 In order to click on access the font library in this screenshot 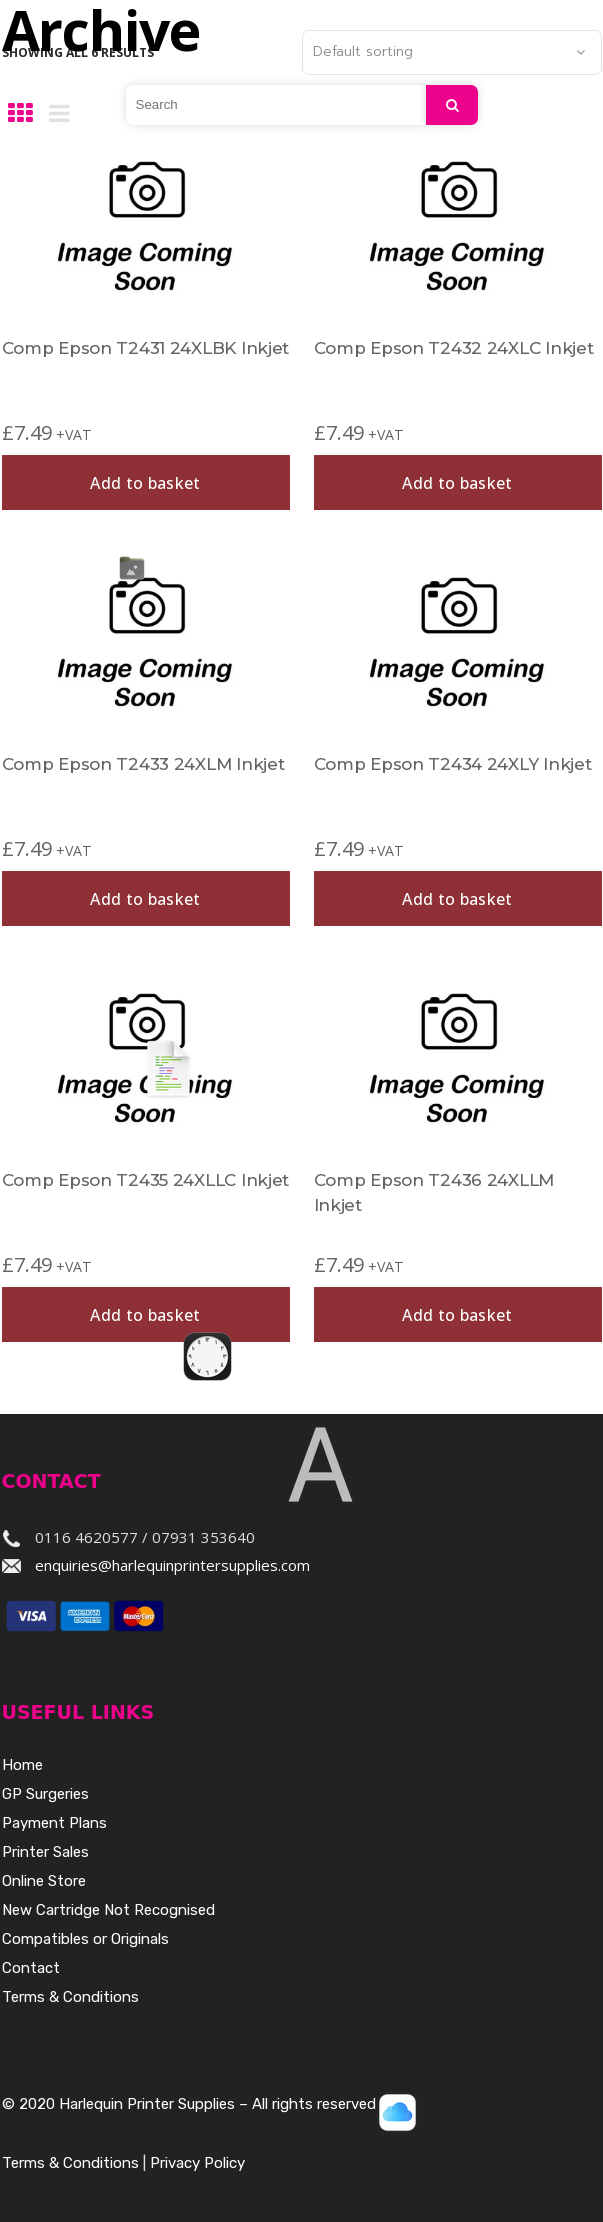, I will do `click(320, 1464)`.